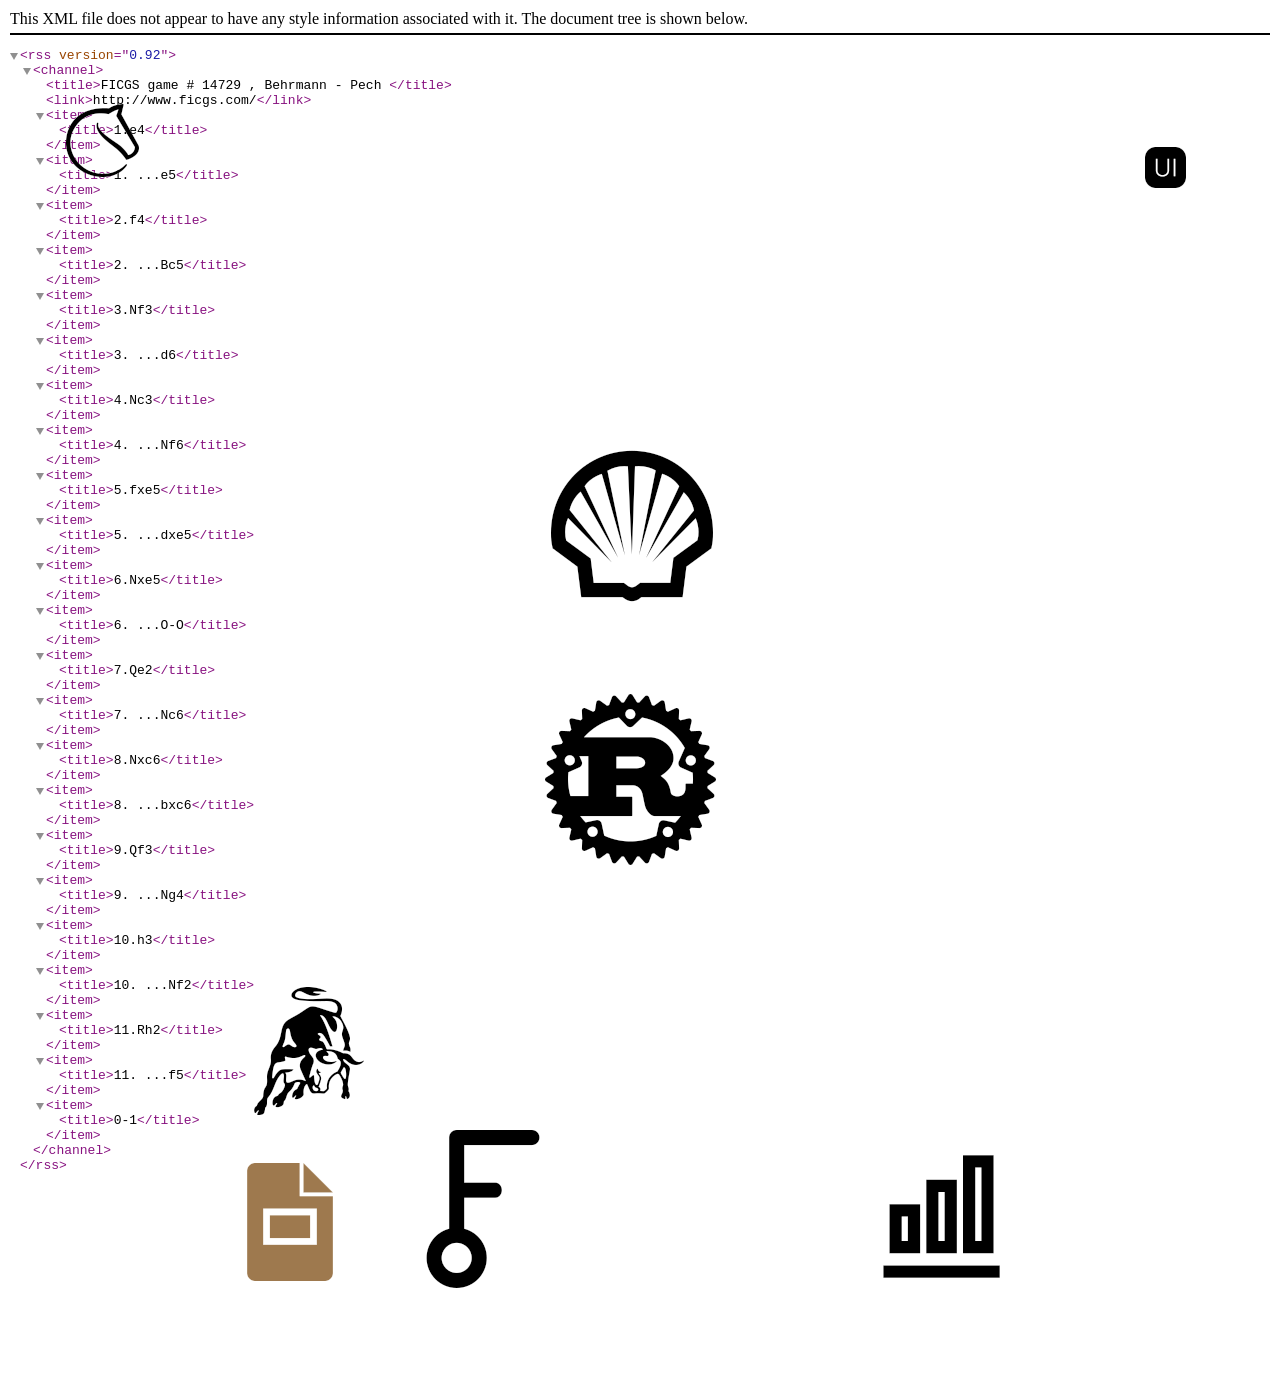 This screenshot has width=1280, height=1398. I want to click on open Google Slides, so click(290, 1222).